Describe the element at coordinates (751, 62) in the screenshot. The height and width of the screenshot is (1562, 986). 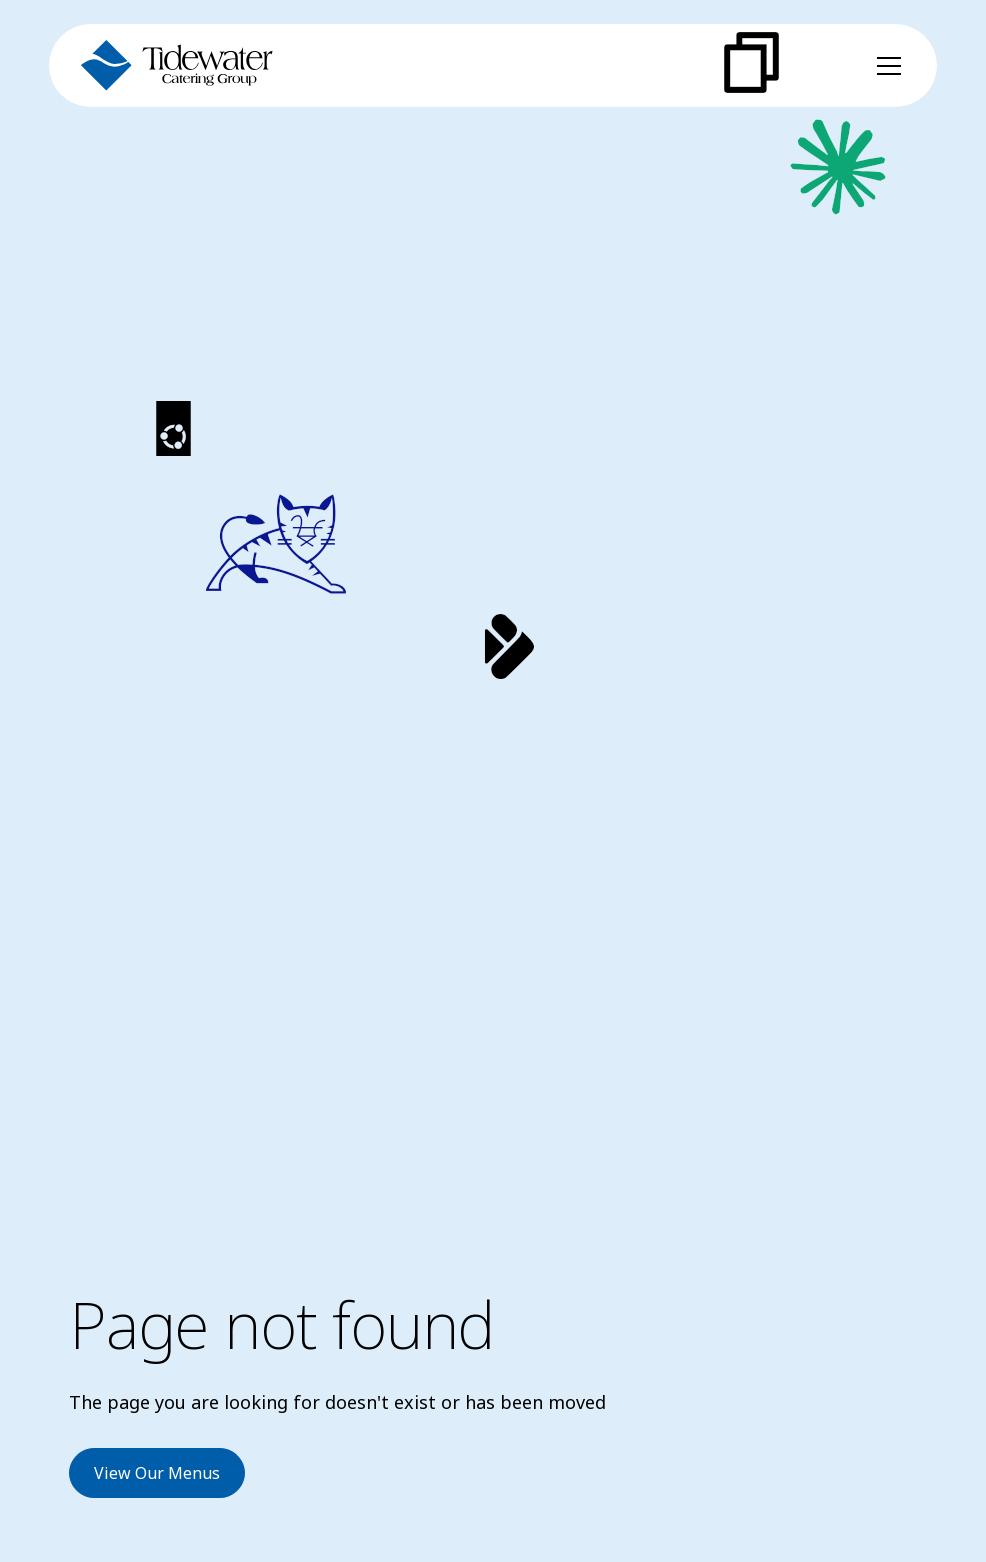
I see `copy file to clipboard` at that location.